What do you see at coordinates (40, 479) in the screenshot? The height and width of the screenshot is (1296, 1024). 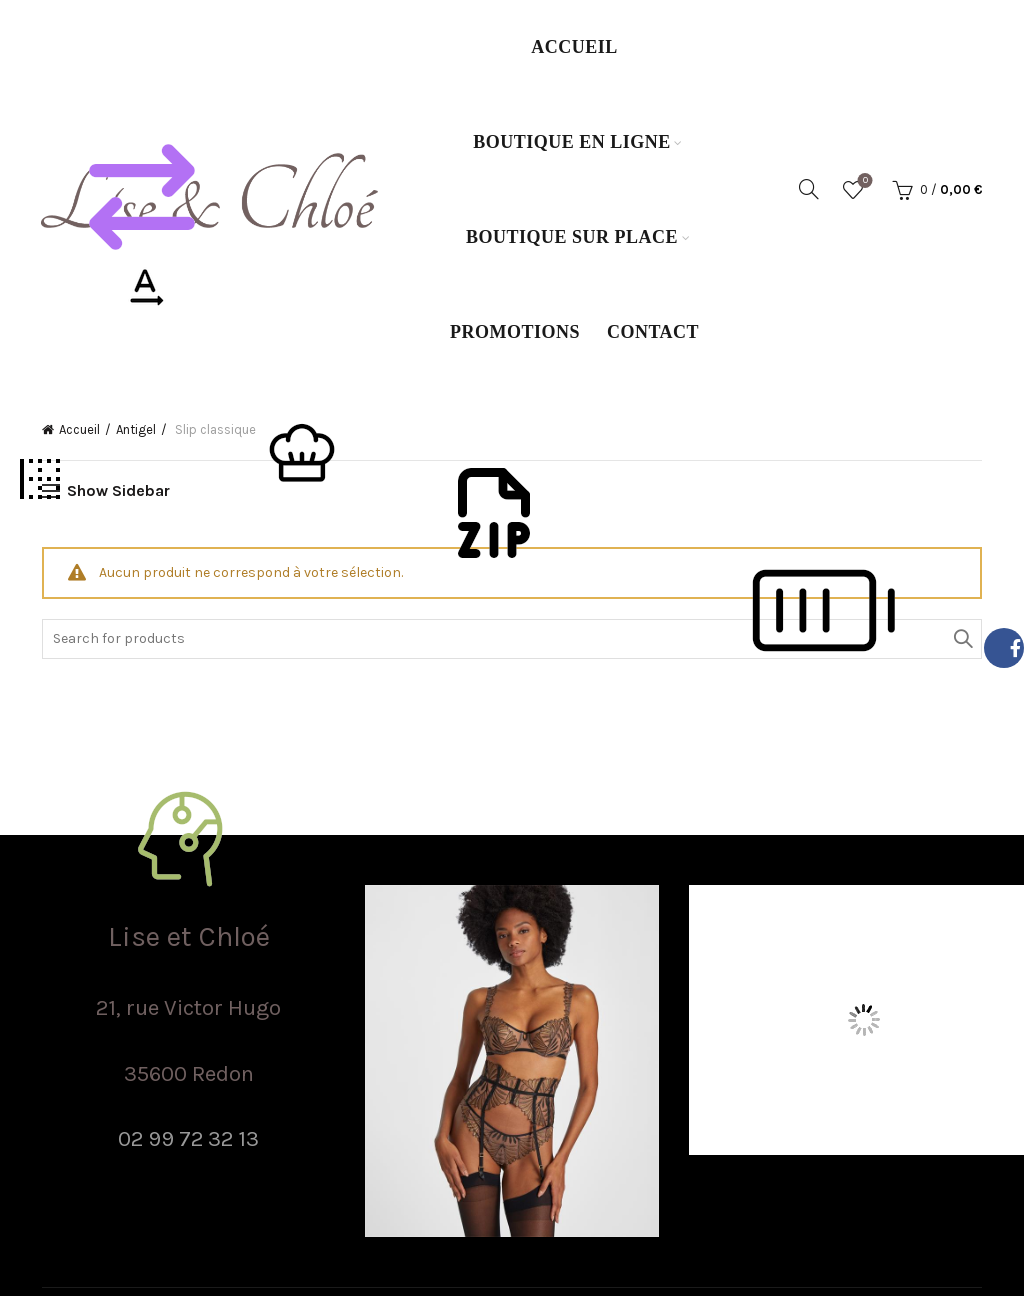 I see `apply border to left edge of cell or element` at bounding box center [40, 479].